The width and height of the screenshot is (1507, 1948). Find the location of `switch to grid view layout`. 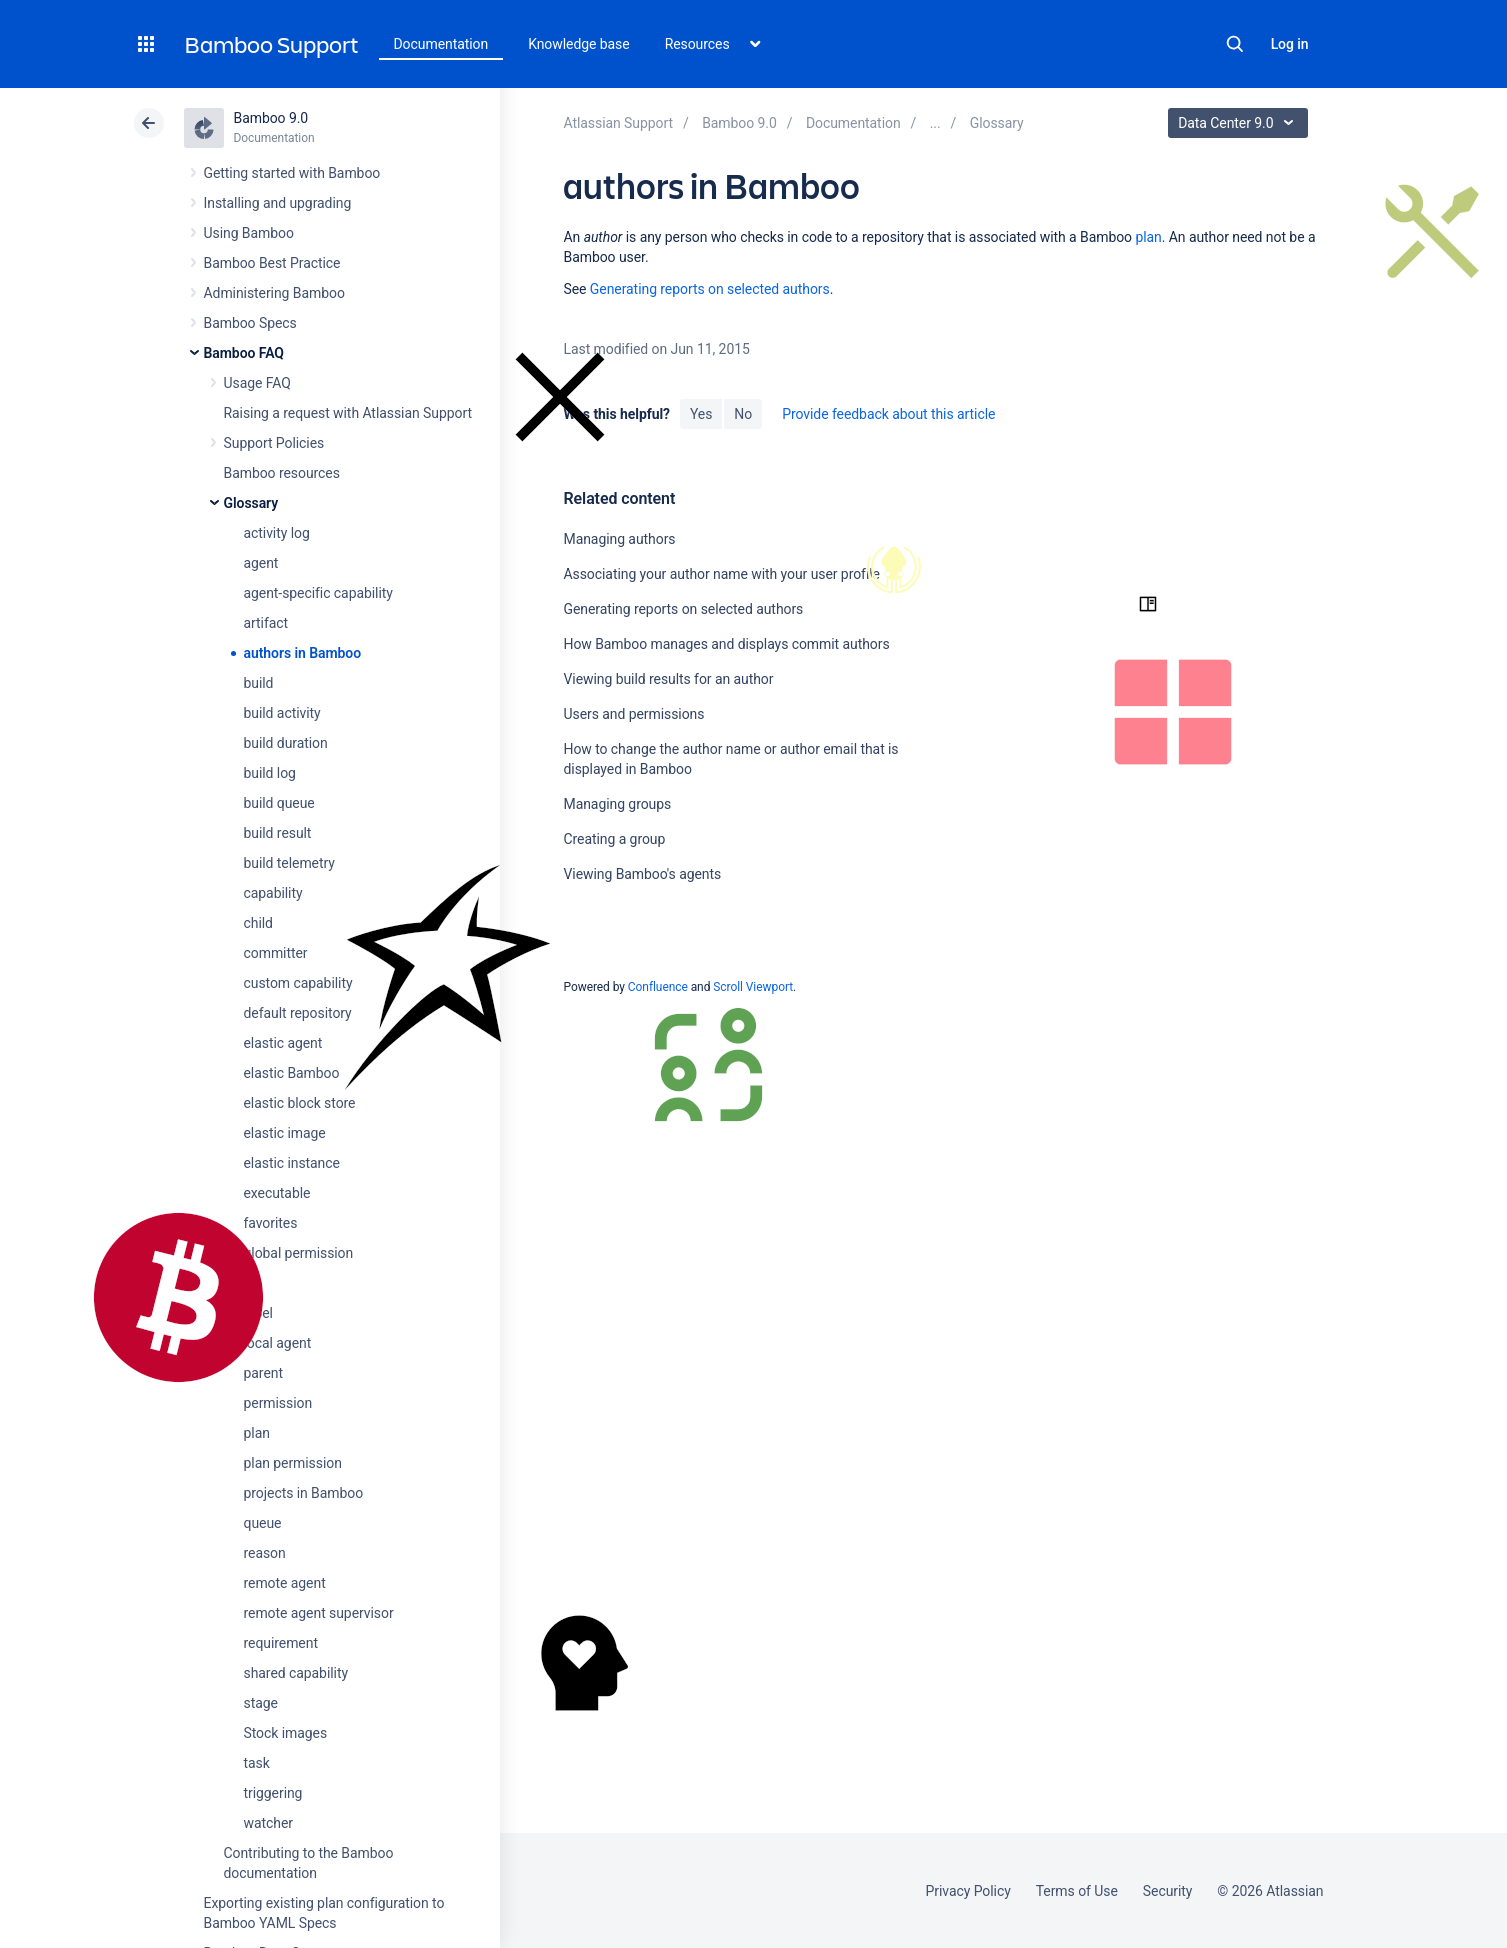

switch to grid view layout is located at coordinates (1173, 712).